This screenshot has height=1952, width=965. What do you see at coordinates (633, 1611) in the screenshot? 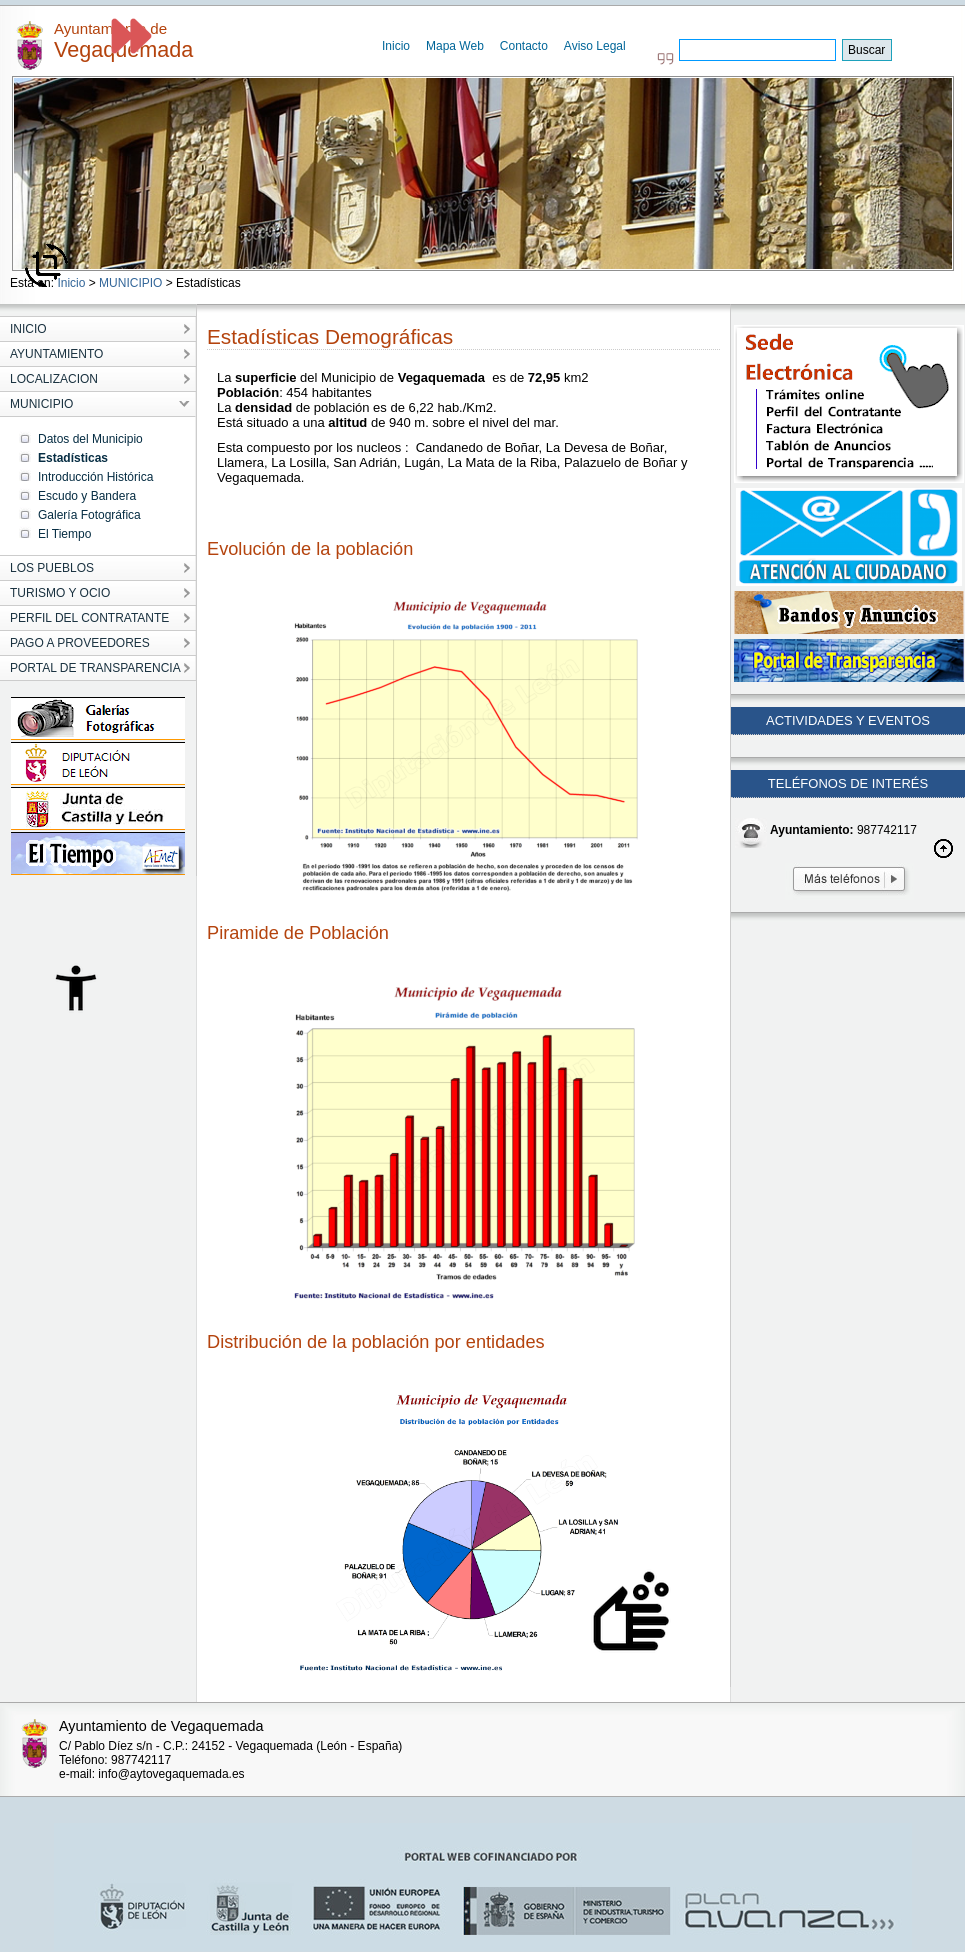
I see `wash hands or hygiene reminder` at bounding box center [633, 1611].